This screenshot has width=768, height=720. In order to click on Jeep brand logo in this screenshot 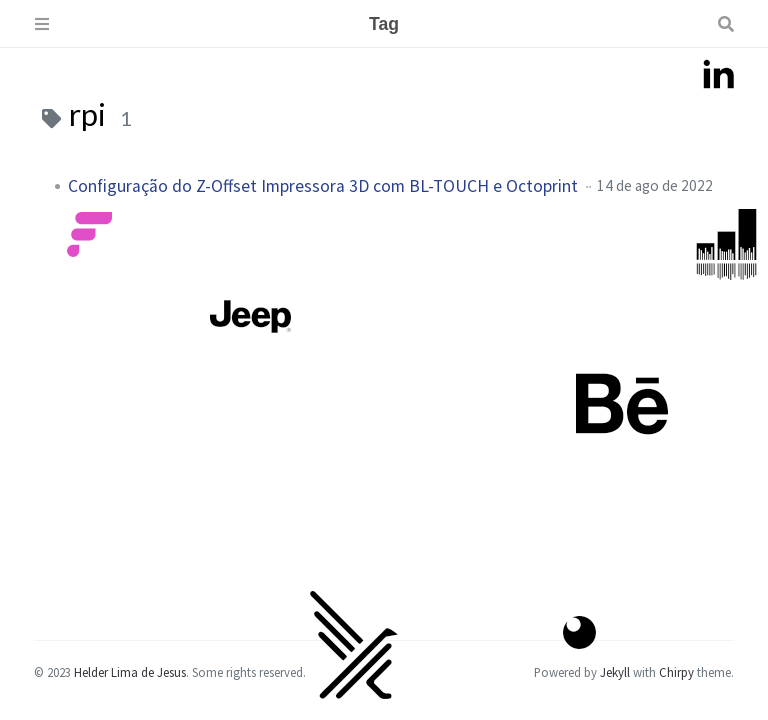, I will do `click(250, 316)`.